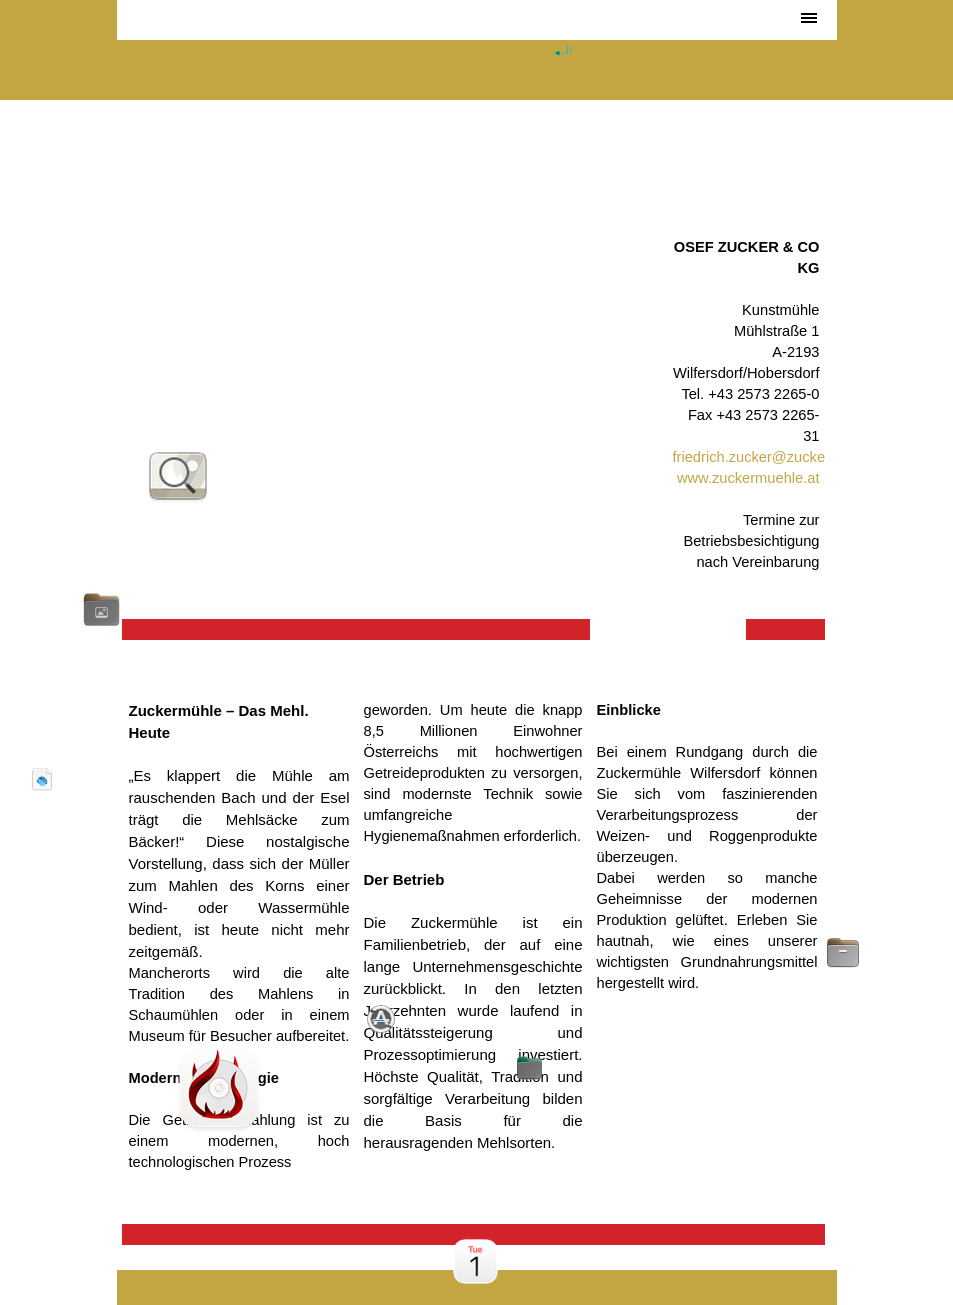  Describe the element at coordinates (562, 49) in the screenshot. I see `reply to all recipients of an email` at that location.